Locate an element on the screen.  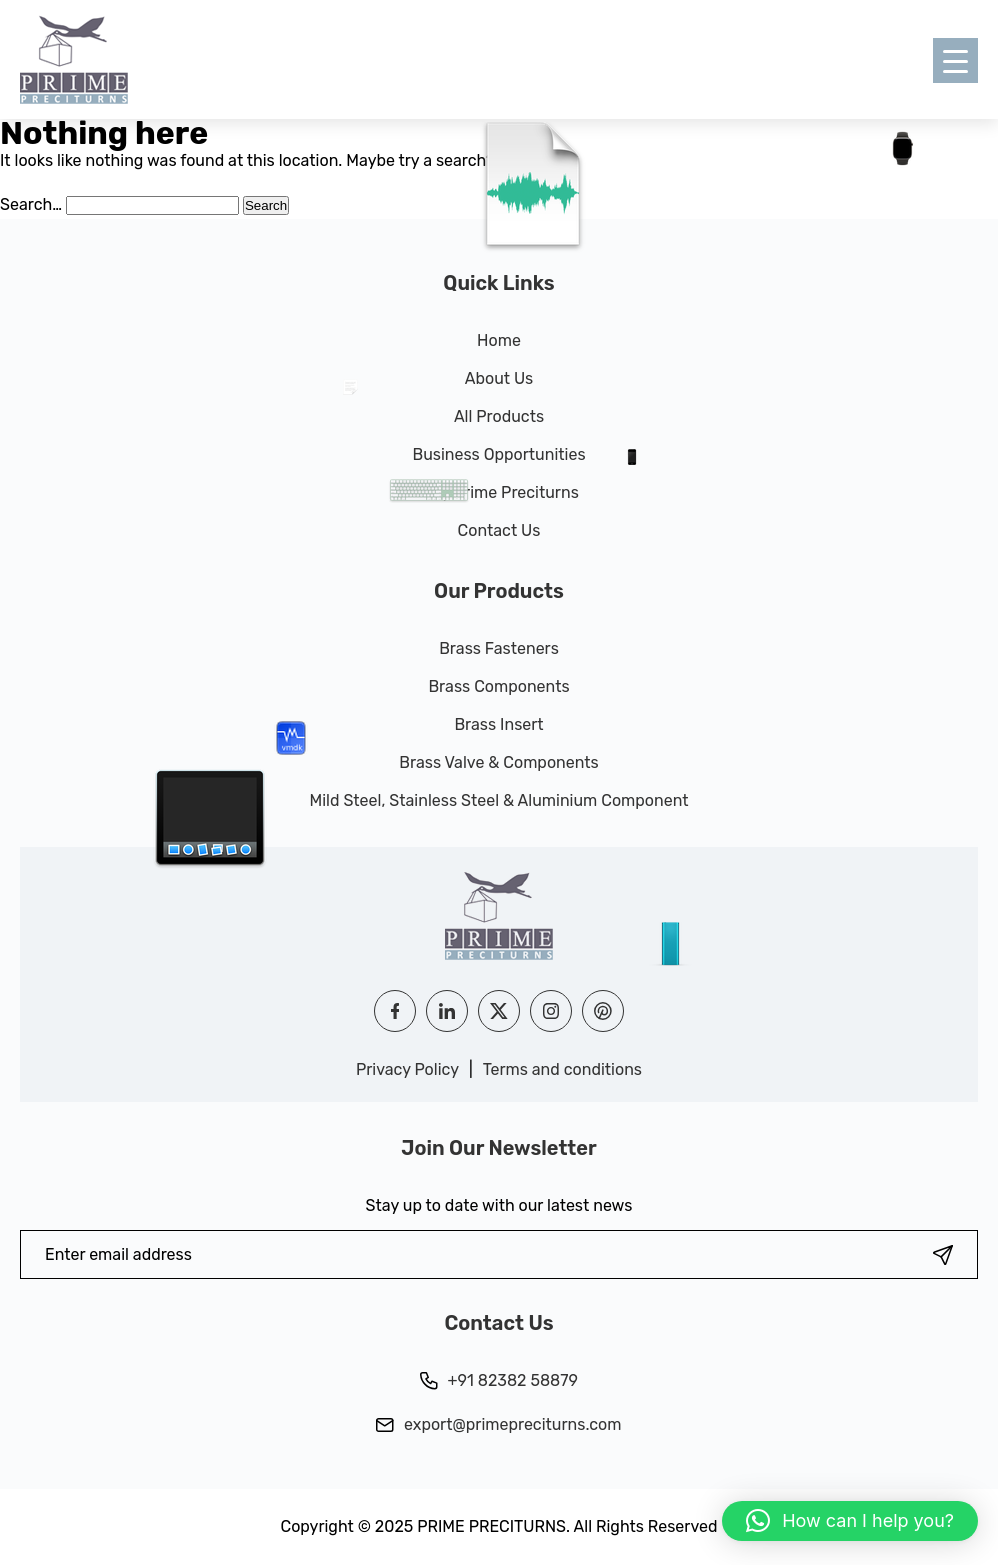
iPhone device icon is located at coordinates (632, 457).